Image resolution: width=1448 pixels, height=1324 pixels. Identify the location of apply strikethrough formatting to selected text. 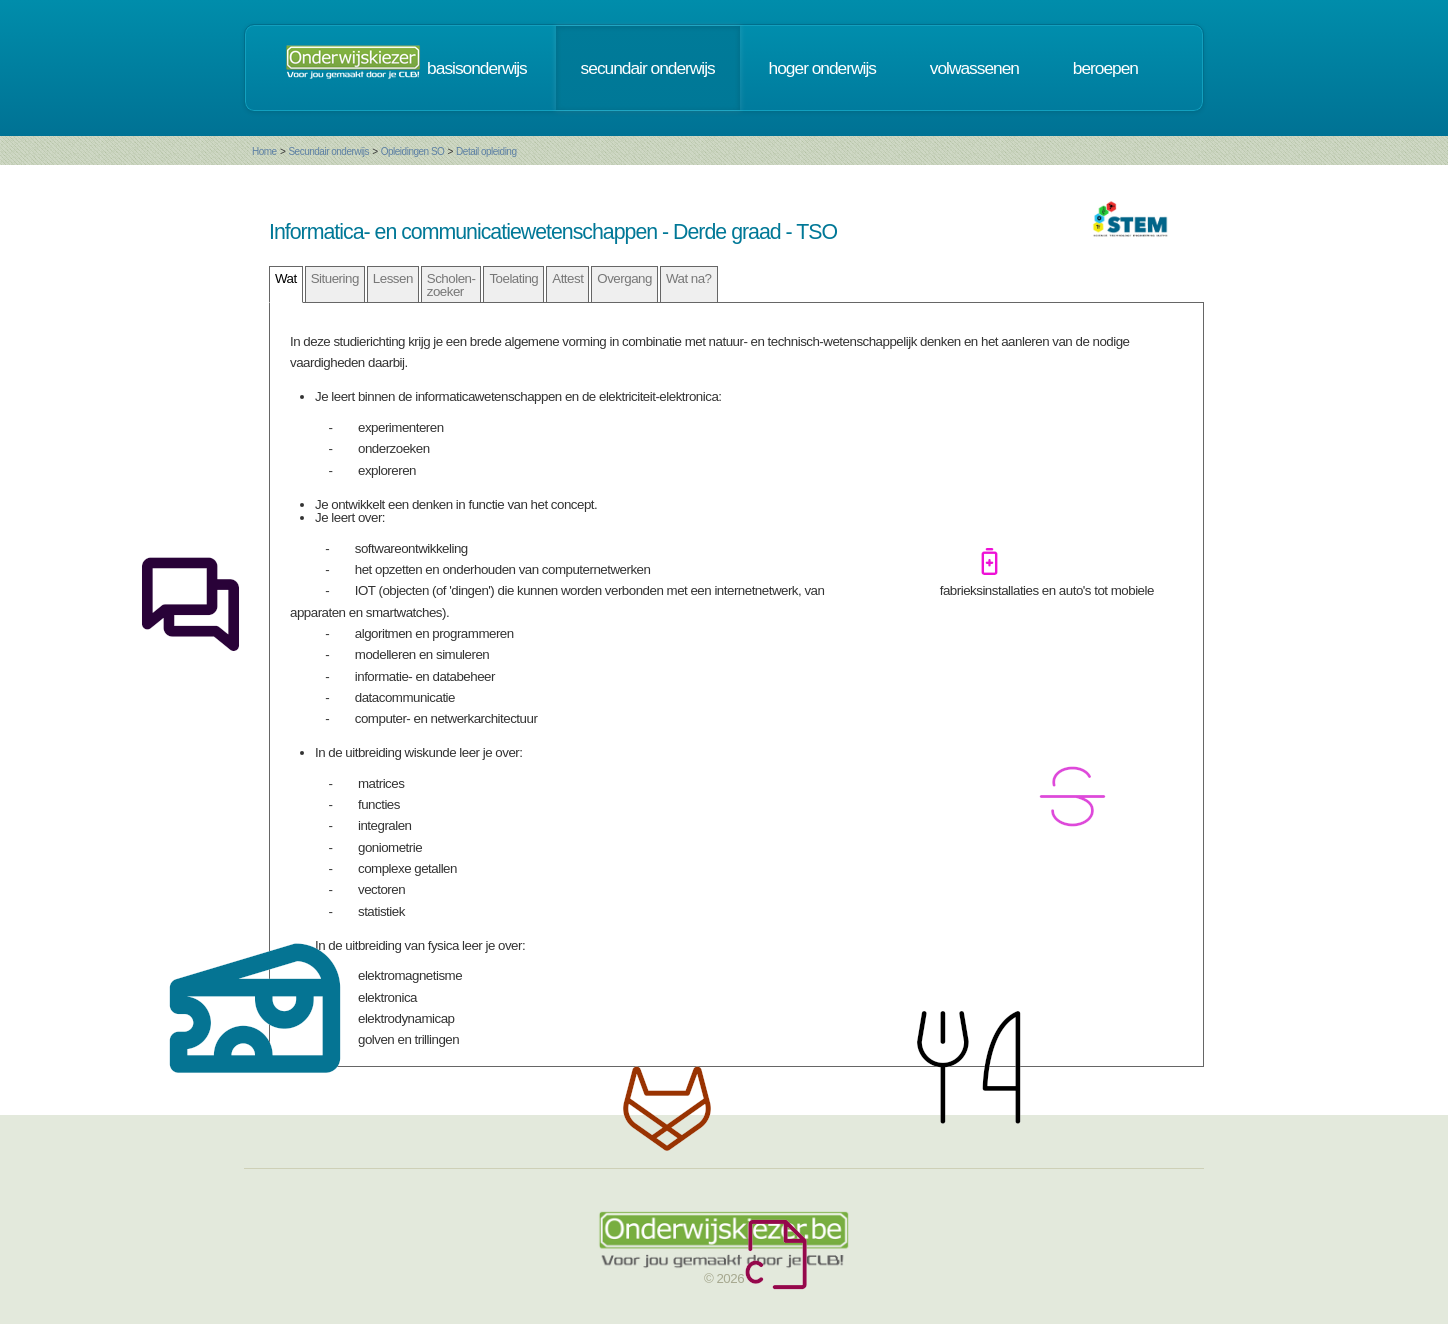
(1072, 796).